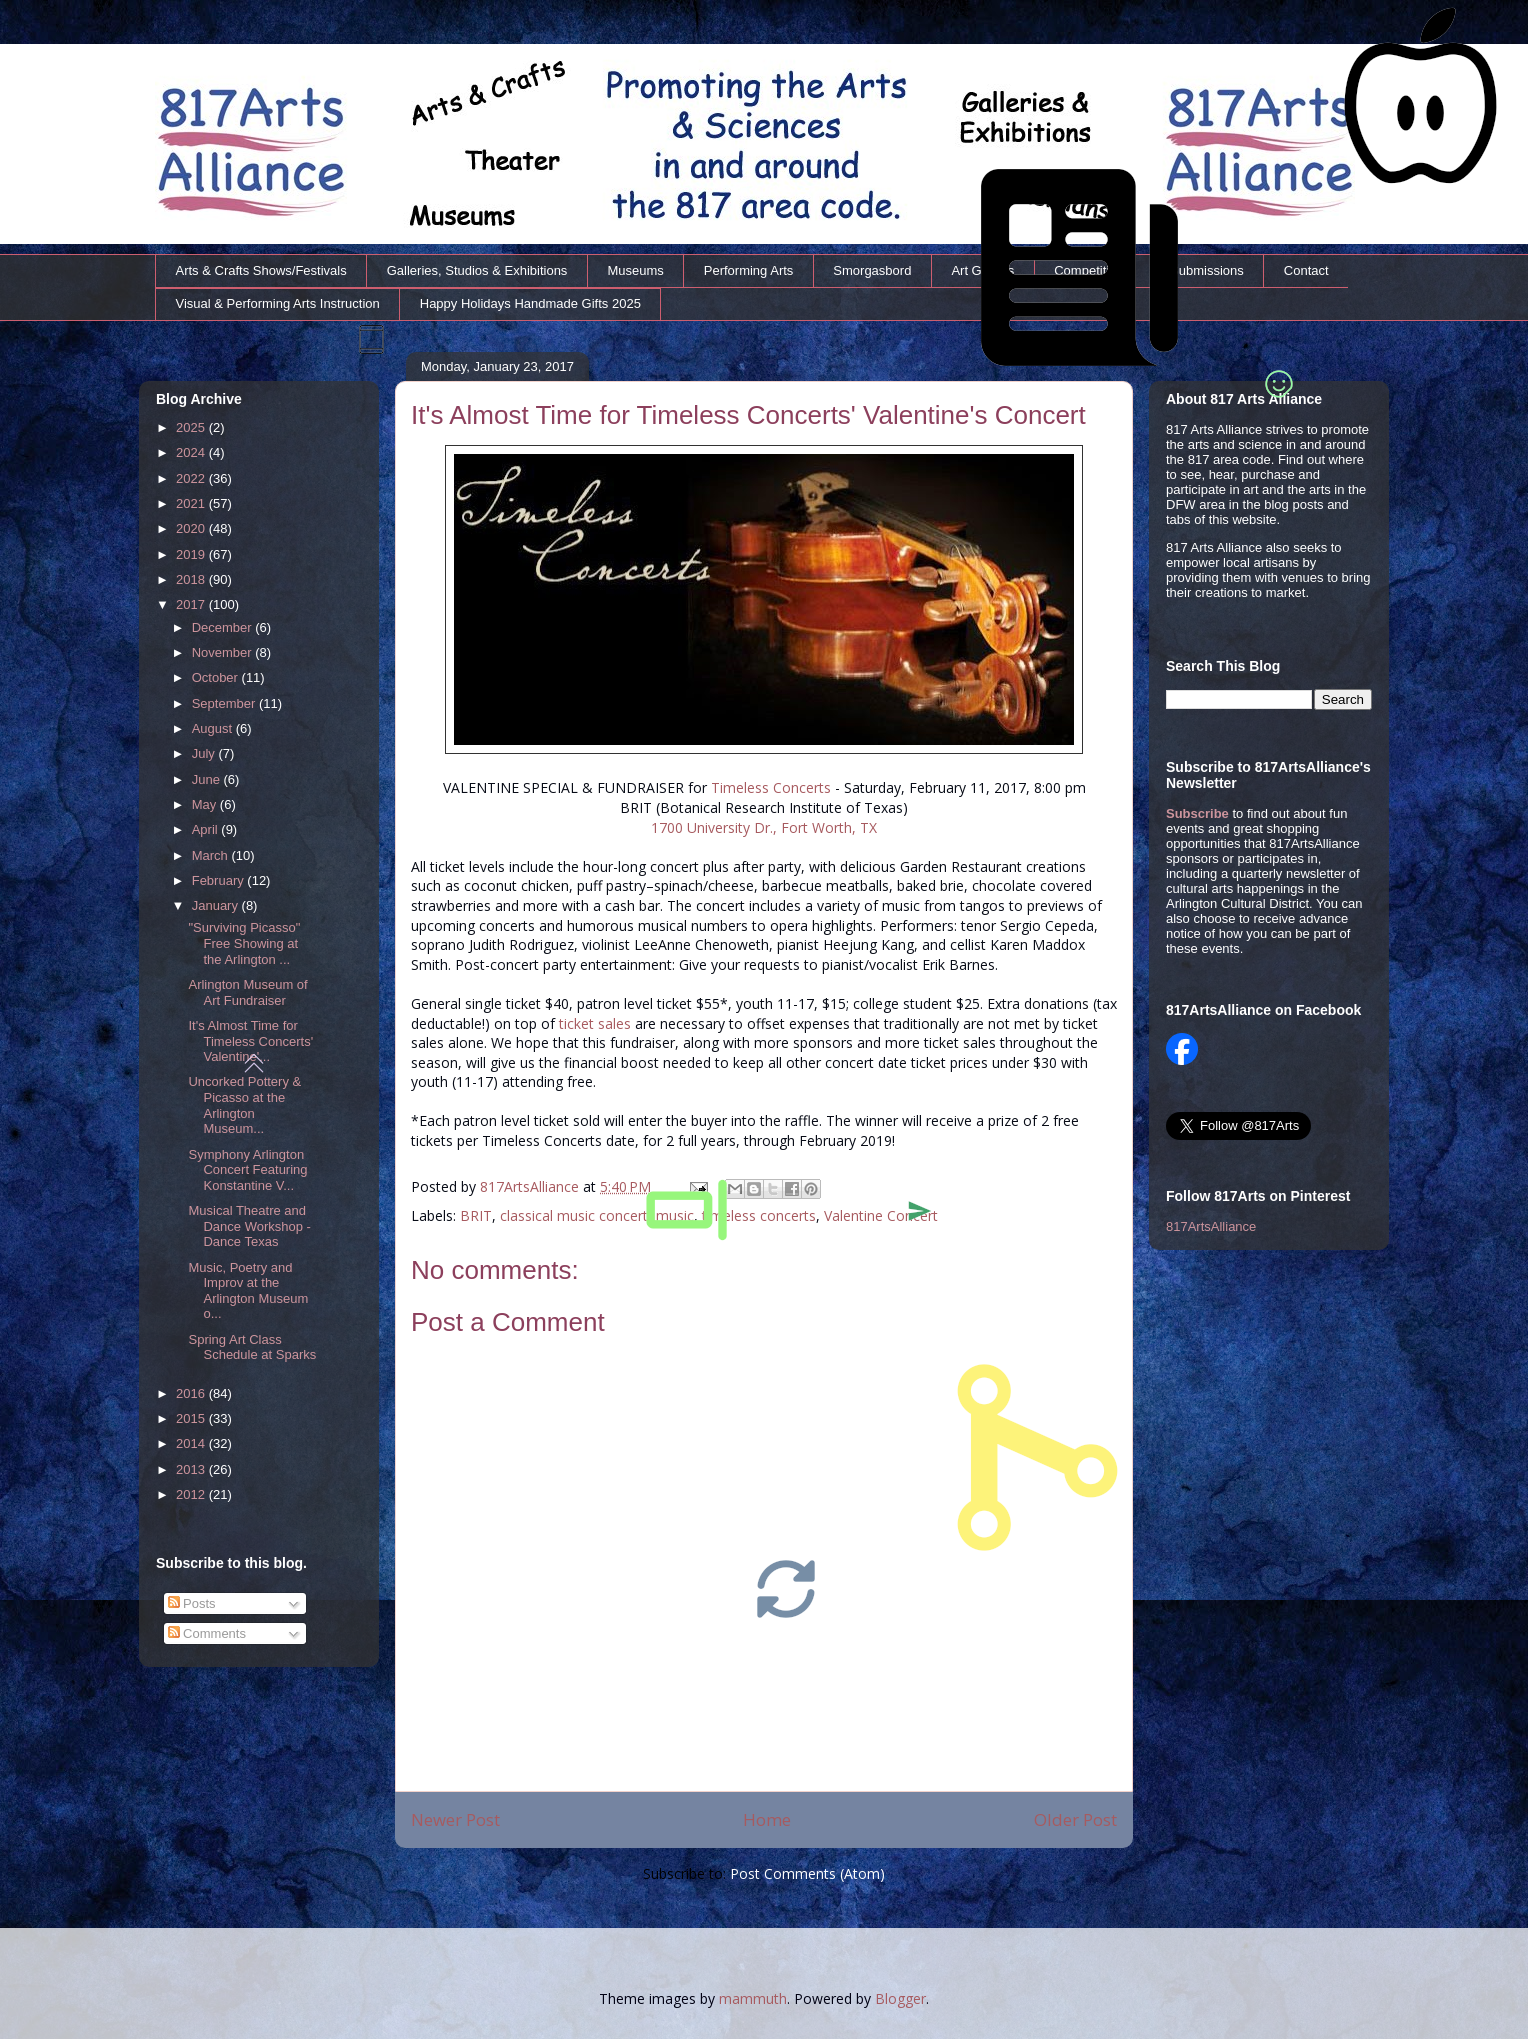 Image resolution: width=1528 pixels, height=2039 pixels. I want to click on align content to the right, so click(688, 1210).